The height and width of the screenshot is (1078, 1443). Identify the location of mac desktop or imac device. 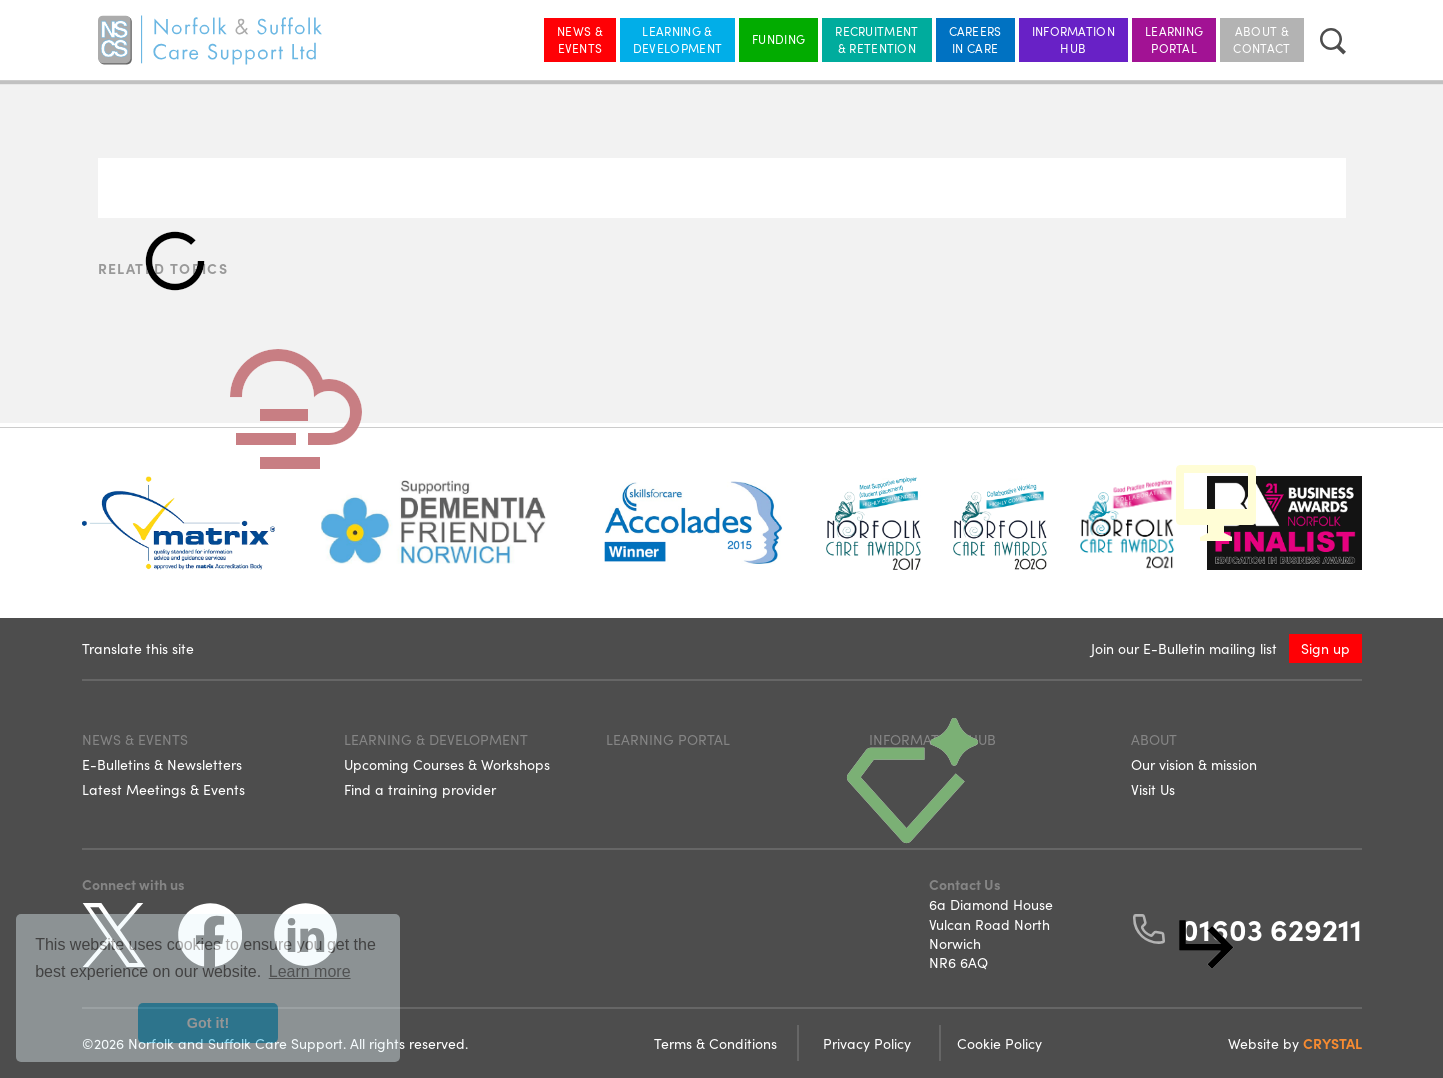
(1216, 501).